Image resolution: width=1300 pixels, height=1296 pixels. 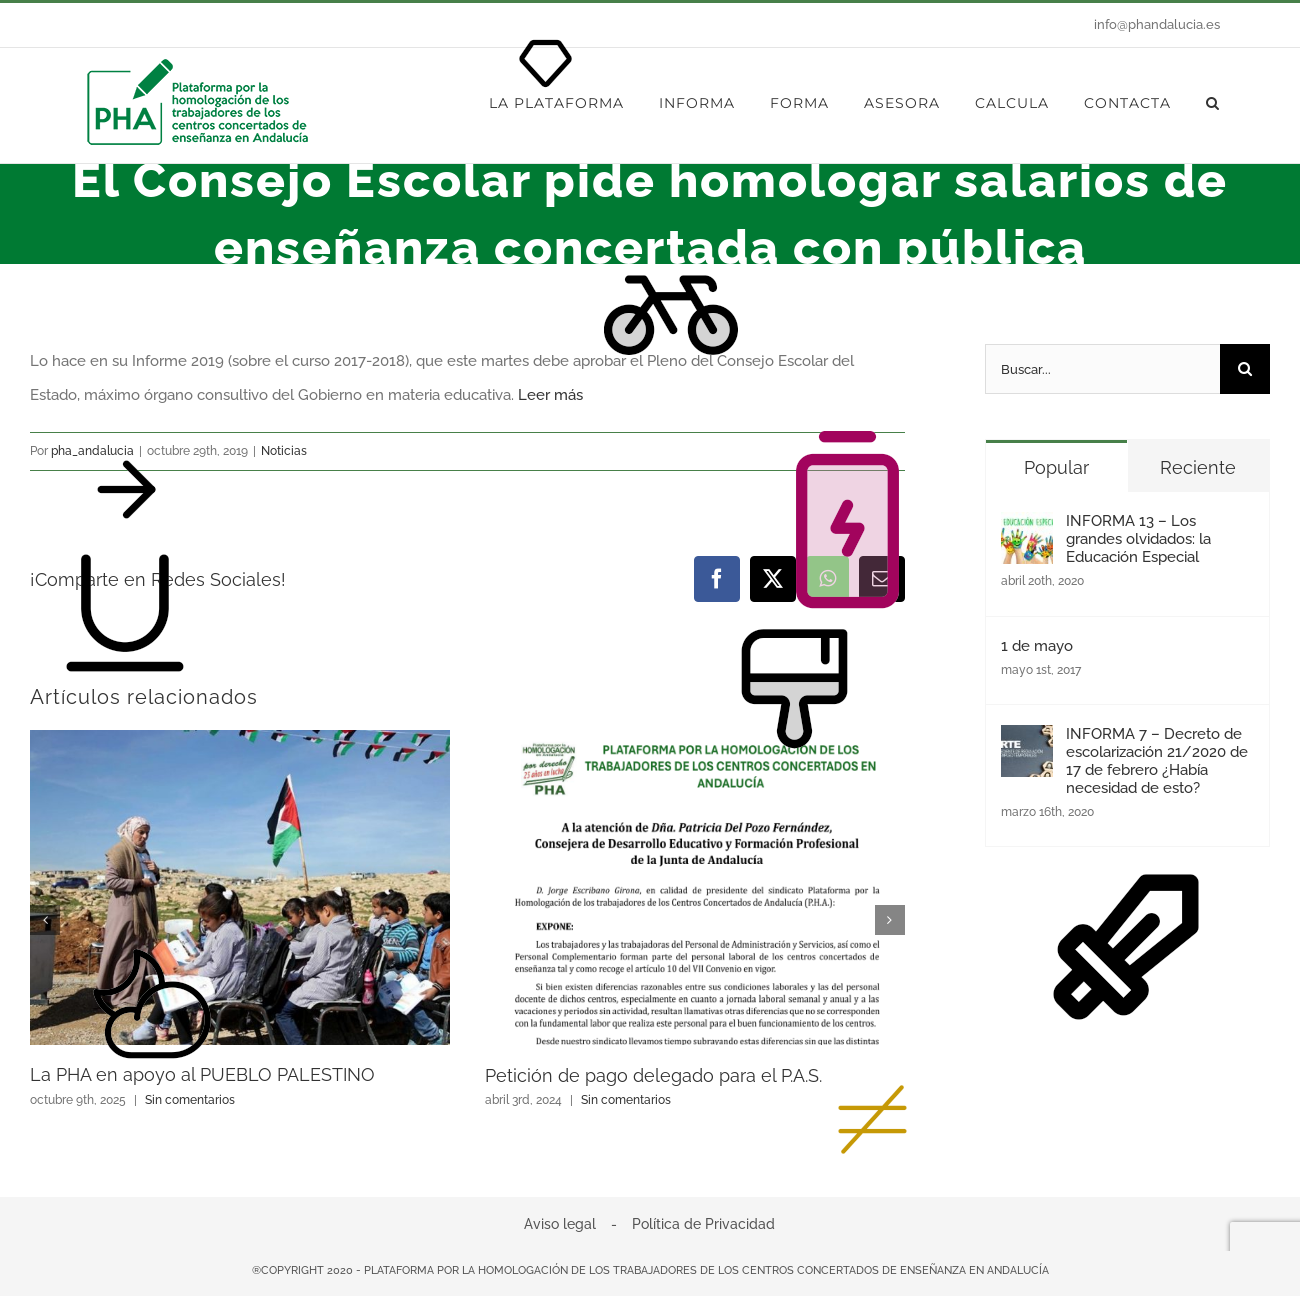 I want to click on access painting or drawing tools, so click(x=794, y=686).